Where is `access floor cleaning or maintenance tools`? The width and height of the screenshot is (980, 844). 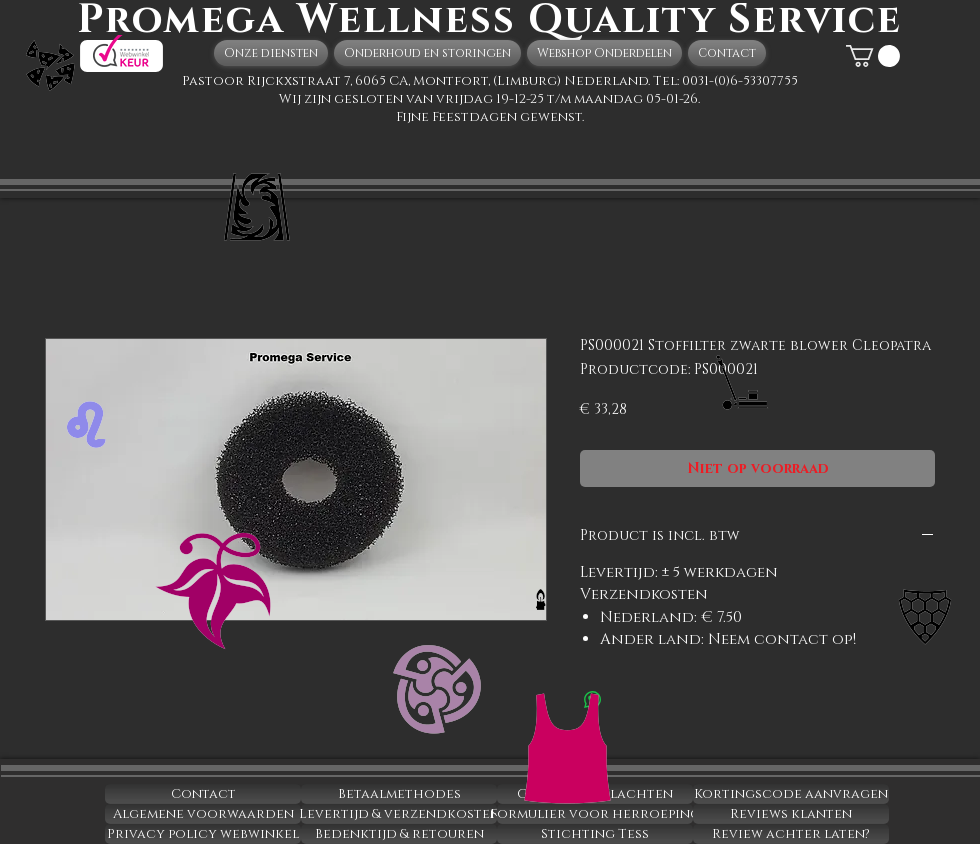 access floor cleaning or maintenance tools is located at coordinates (743, 381).